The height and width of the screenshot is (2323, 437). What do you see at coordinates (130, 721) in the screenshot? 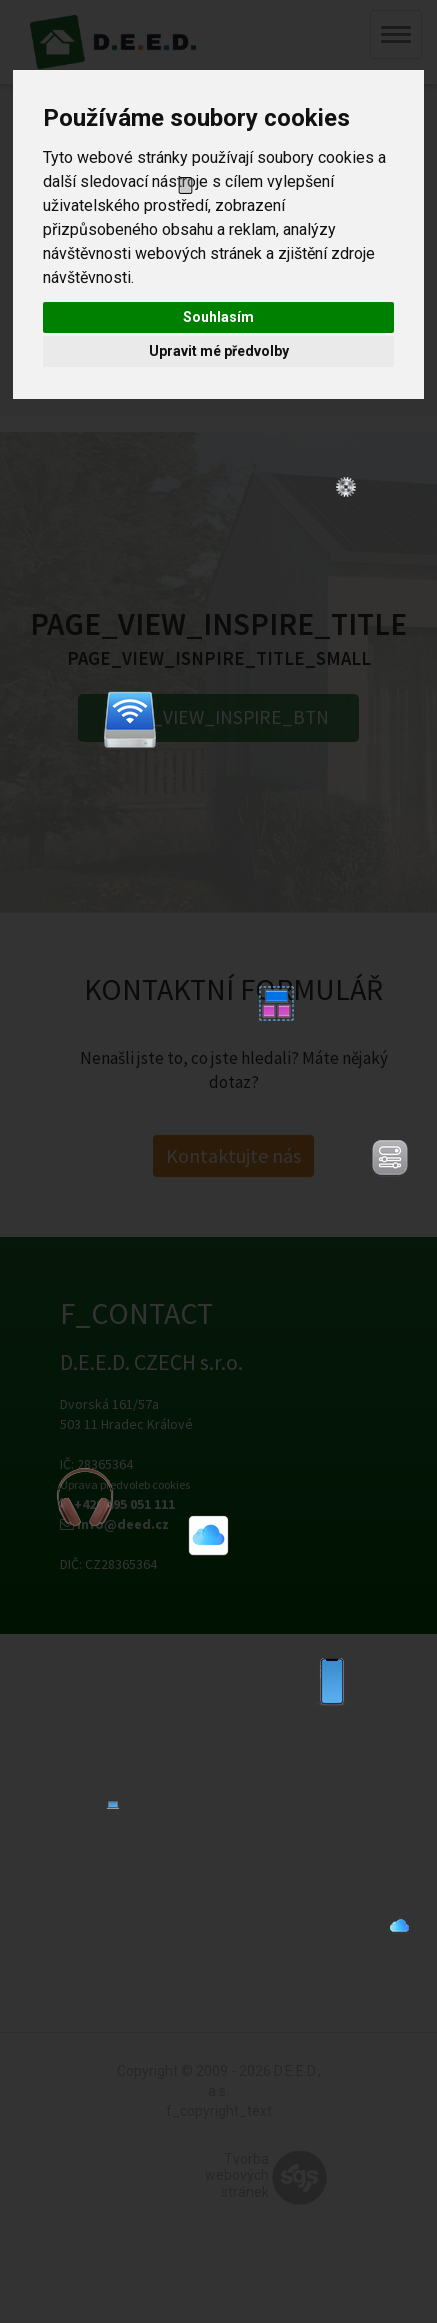
I see `access wireless network storage` at bounding box center [130, 721].